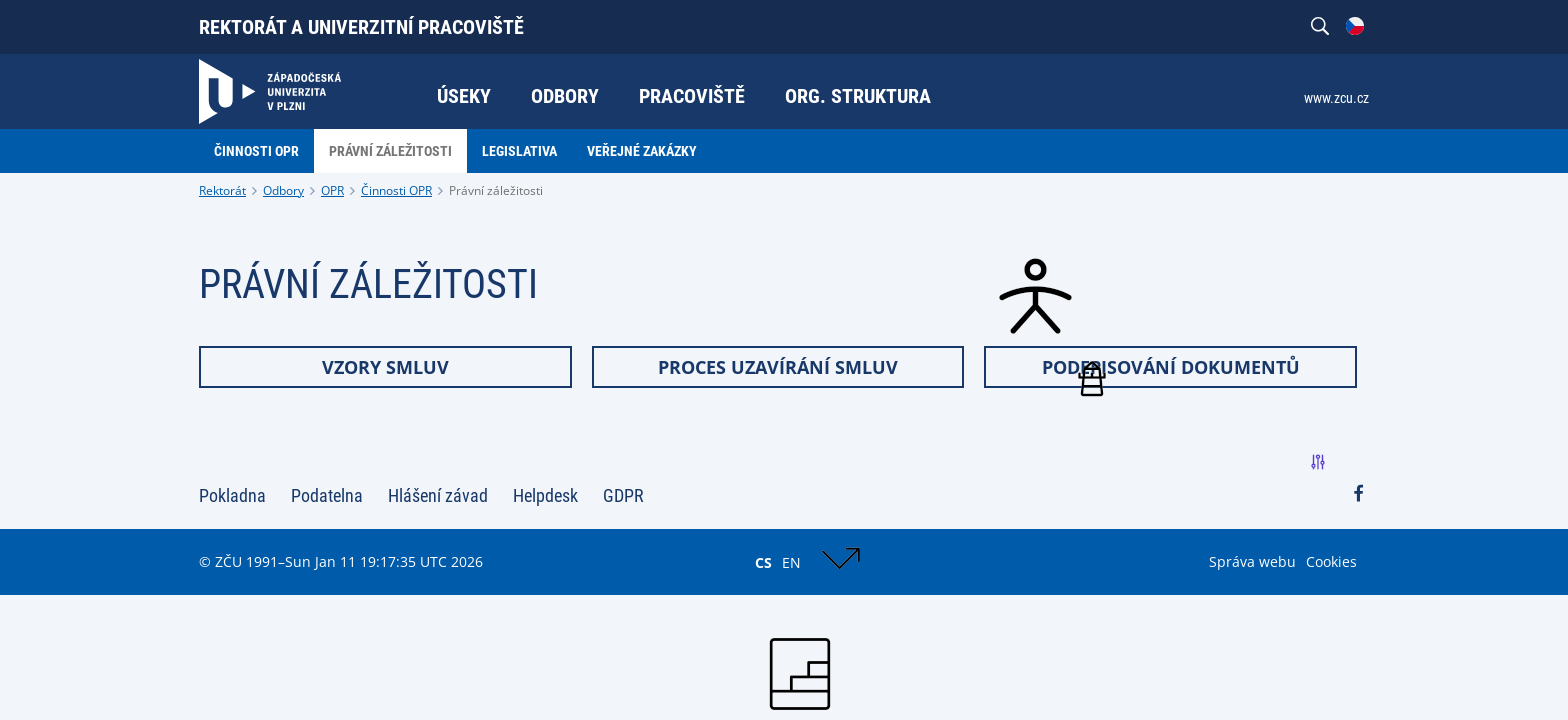 This screenshot has width=1568, height=720. Describe the element at coordinates (1092, 380) in the screenshot. I see `access website accessibility or performance insights` at that location.